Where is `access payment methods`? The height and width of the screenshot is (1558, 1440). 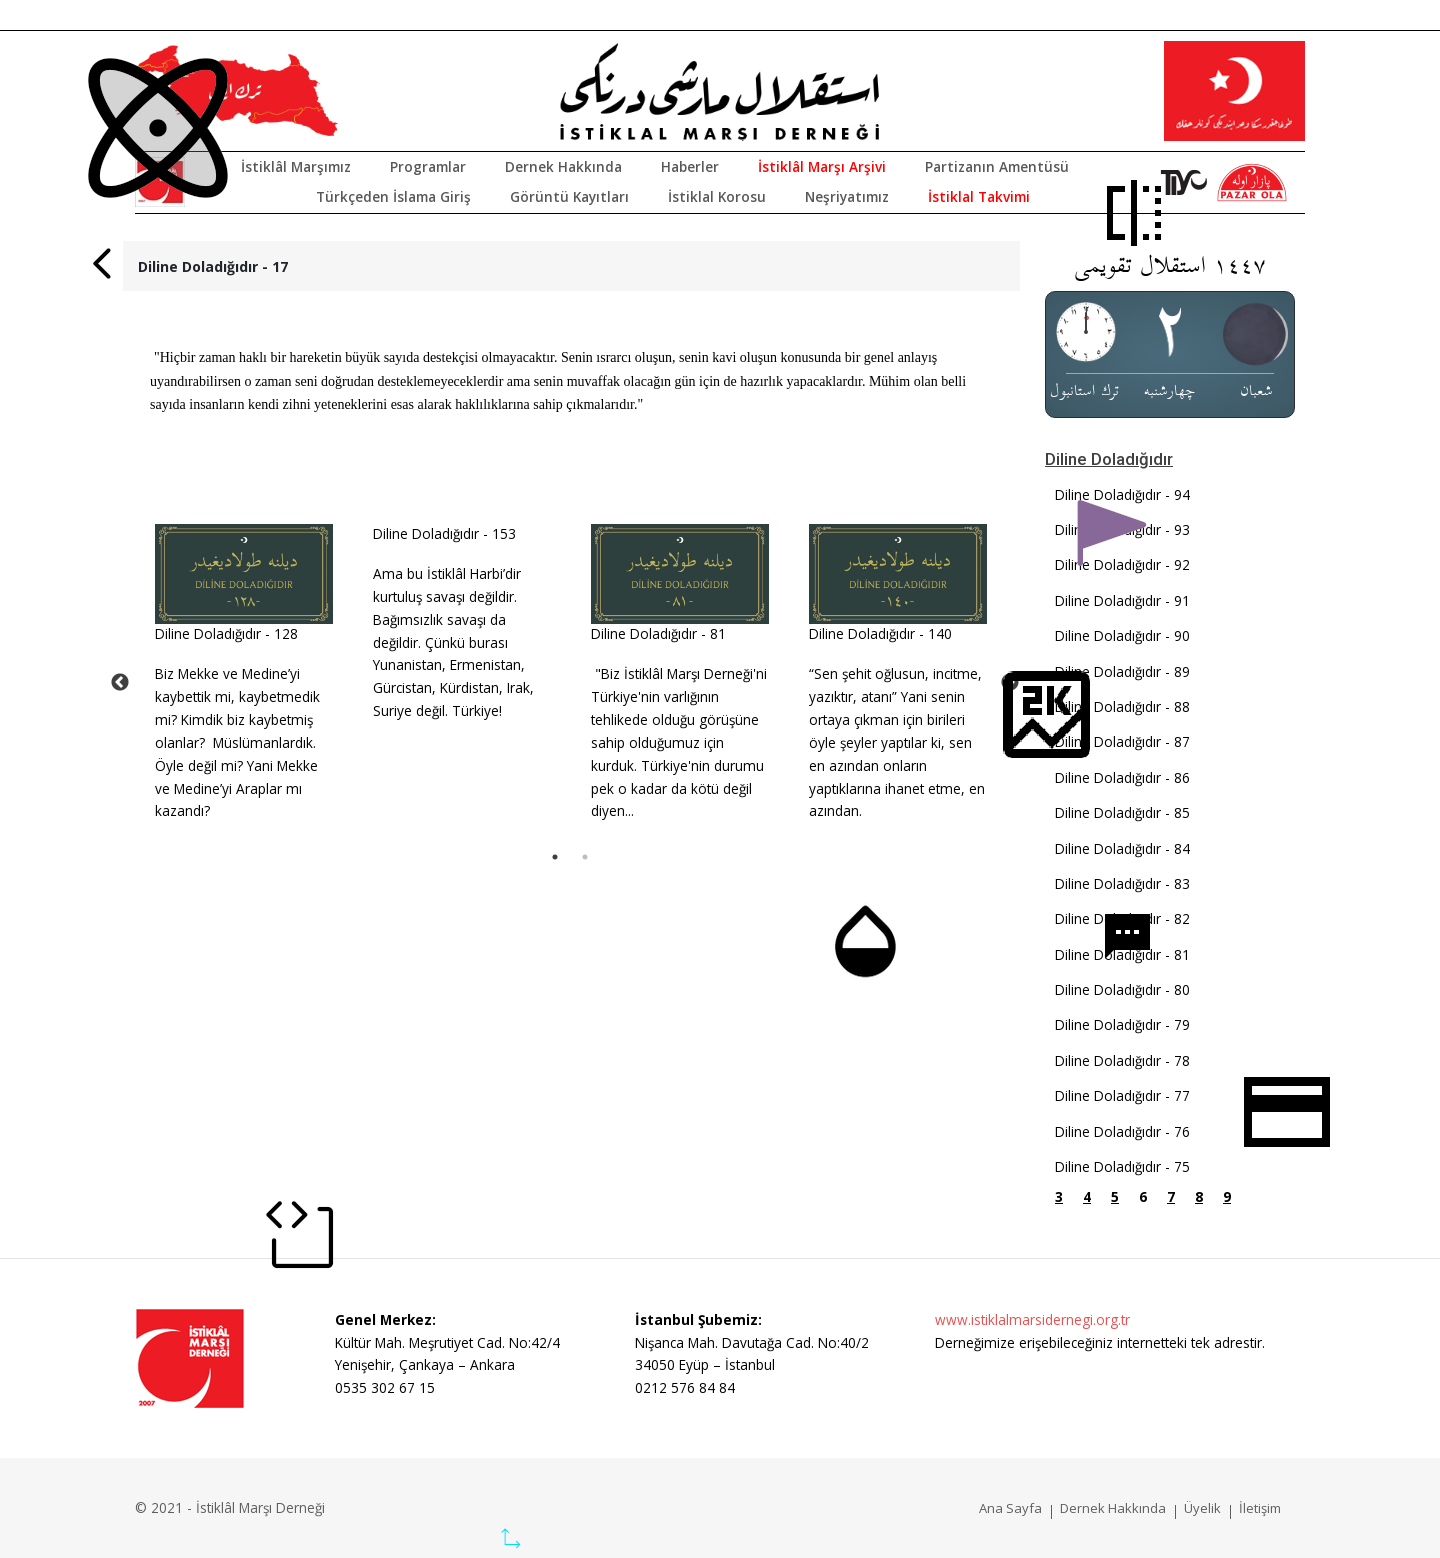 access payment methods is located at coordinates (1287, 1112).